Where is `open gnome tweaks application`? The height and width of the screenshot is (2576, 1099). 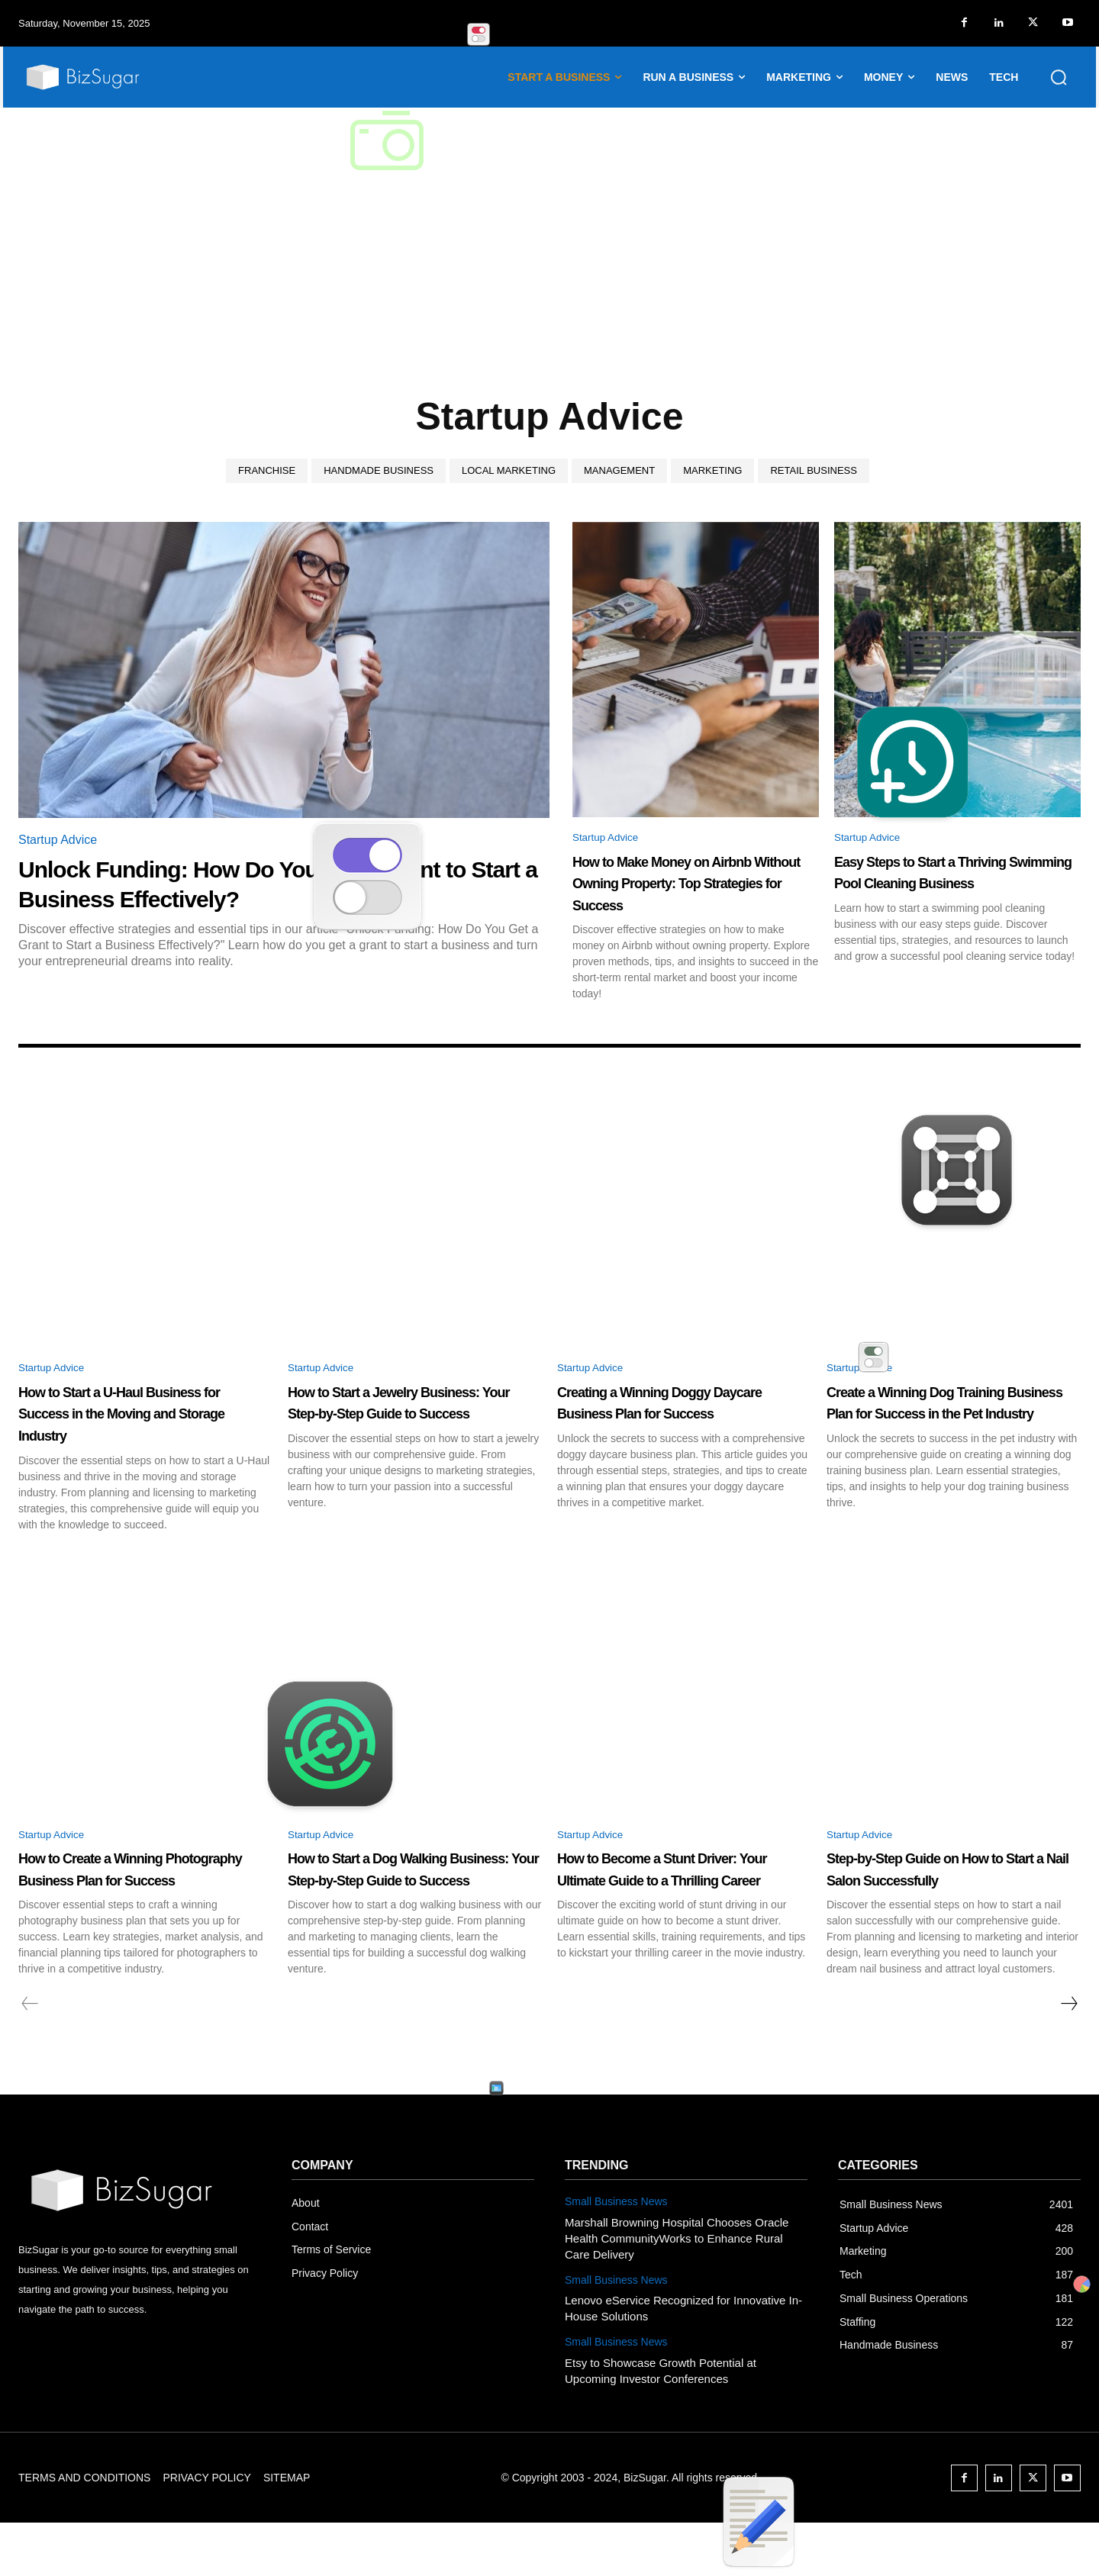 open gnome tweaks application is located at coordinates (367, 876).